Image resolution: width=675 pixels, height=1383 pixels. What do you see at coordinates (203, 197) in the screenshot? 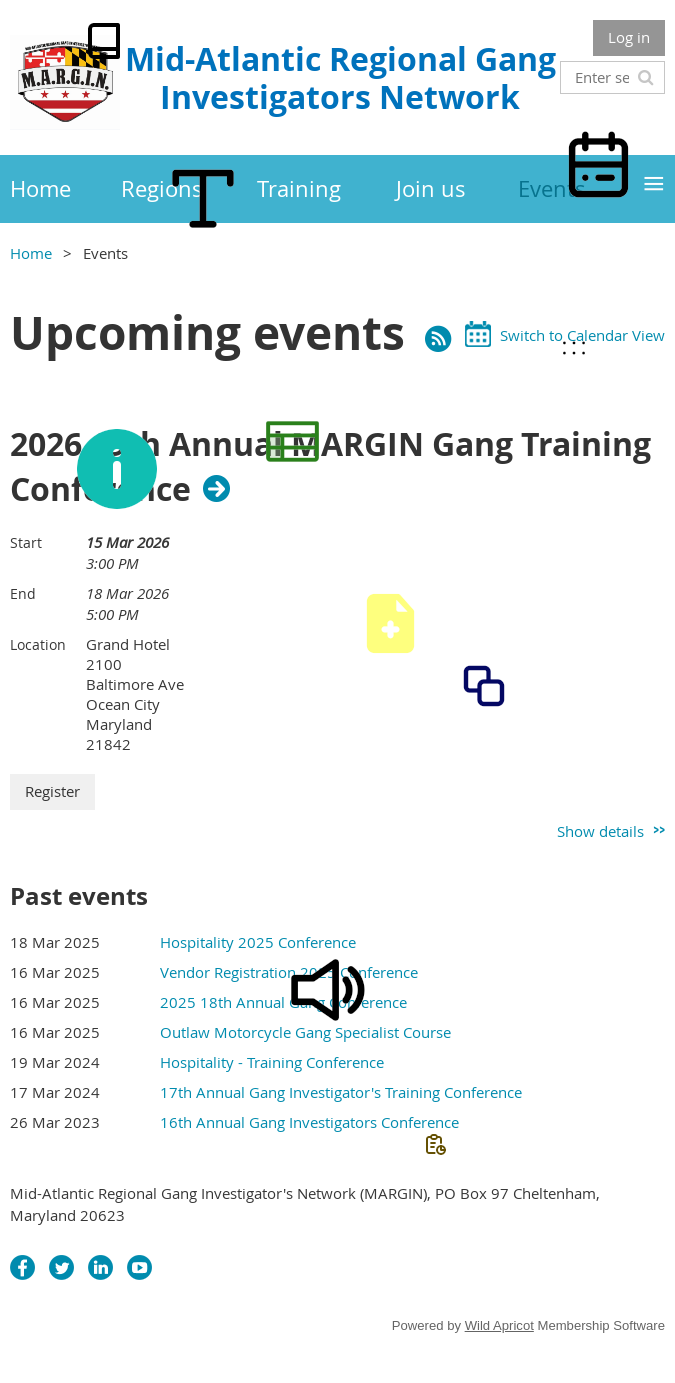
I see `insert or edit text` at bounding box center [203, 197].